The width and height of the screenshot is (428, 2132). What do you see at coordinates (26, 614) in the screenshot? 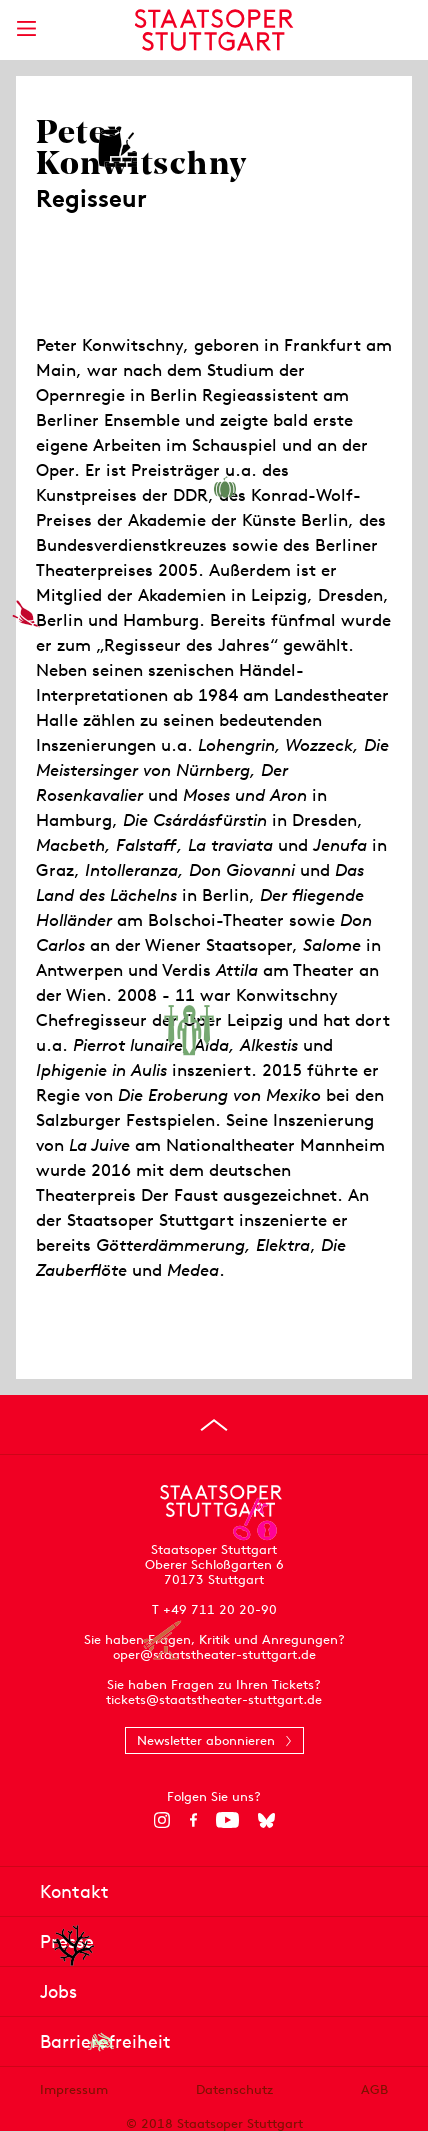
I see `craft or upgrade items at the forge` at bounding box center [26, 614].